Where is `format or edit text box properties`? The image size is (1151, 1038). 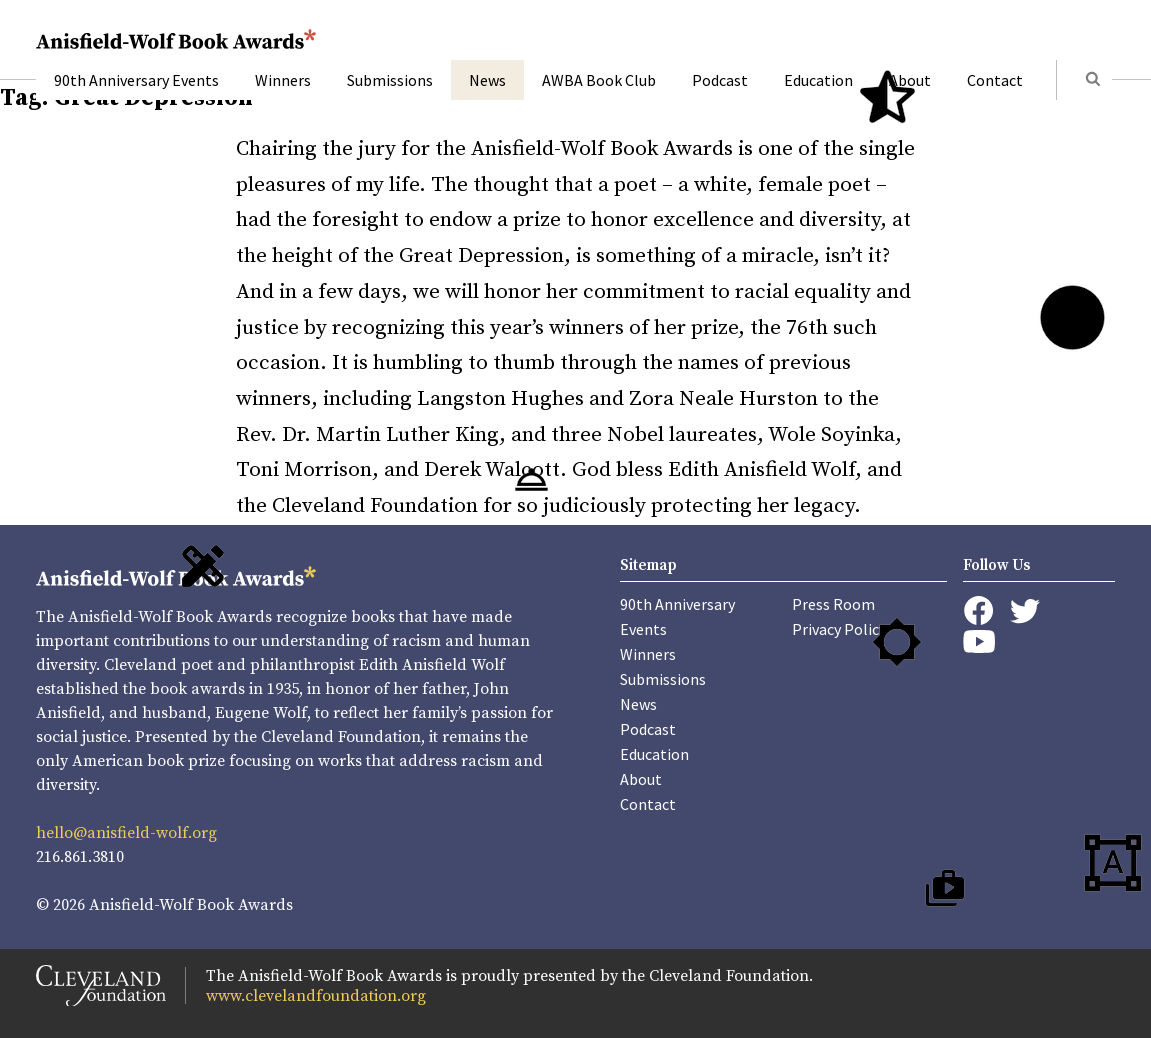 format or edit text box properties is located at coordinates (1113, 863).